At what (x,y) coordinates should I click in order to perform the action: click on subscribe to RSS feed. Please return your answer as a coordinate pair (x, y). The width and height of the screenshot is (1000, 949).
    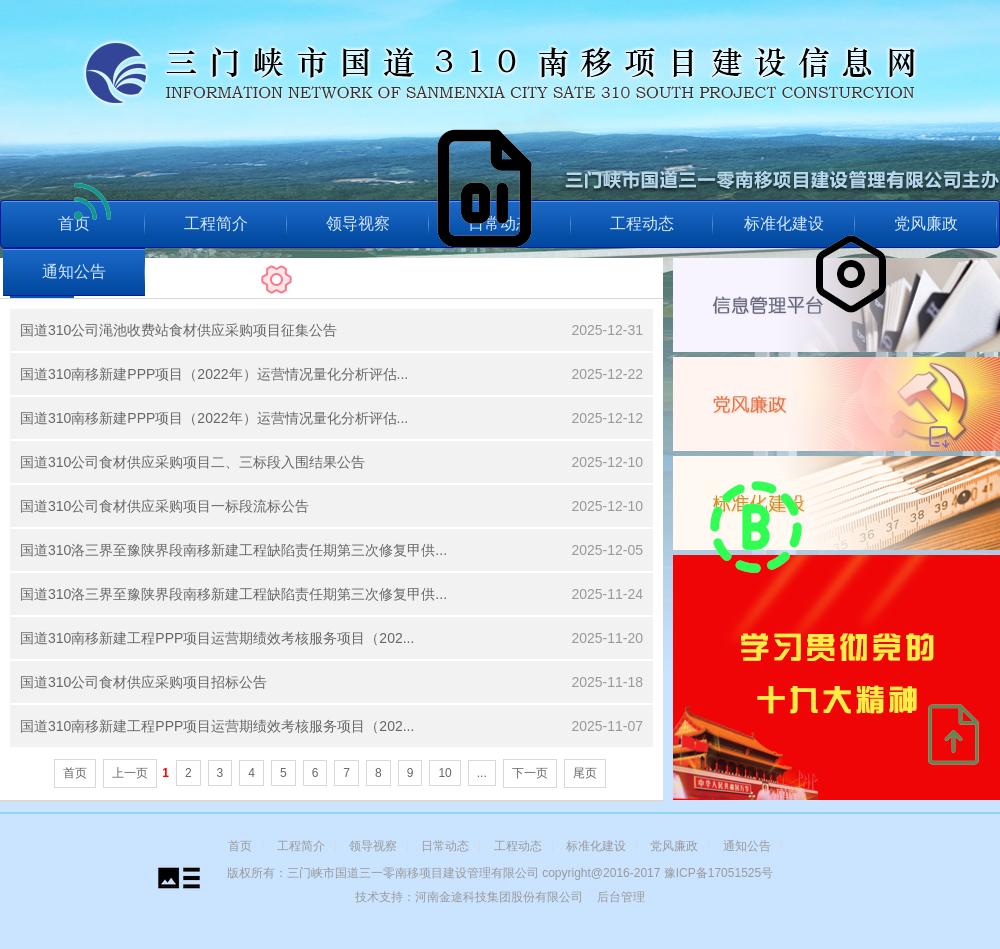
    Looking at the image, I should click on (92, 201).